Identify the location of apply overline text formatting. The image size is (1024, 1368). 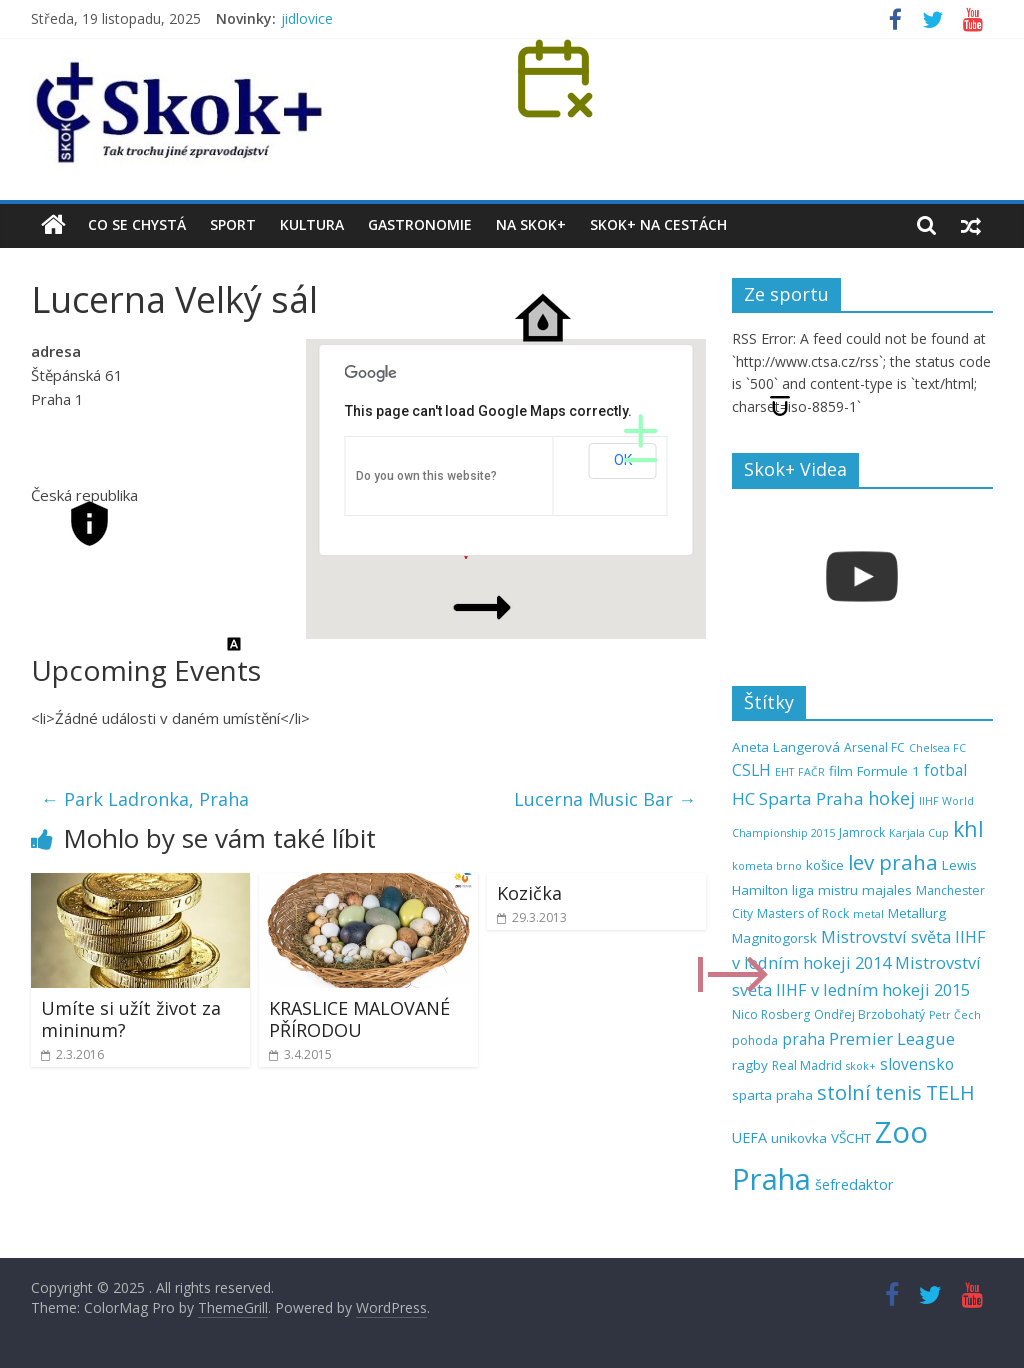
(780, 406).